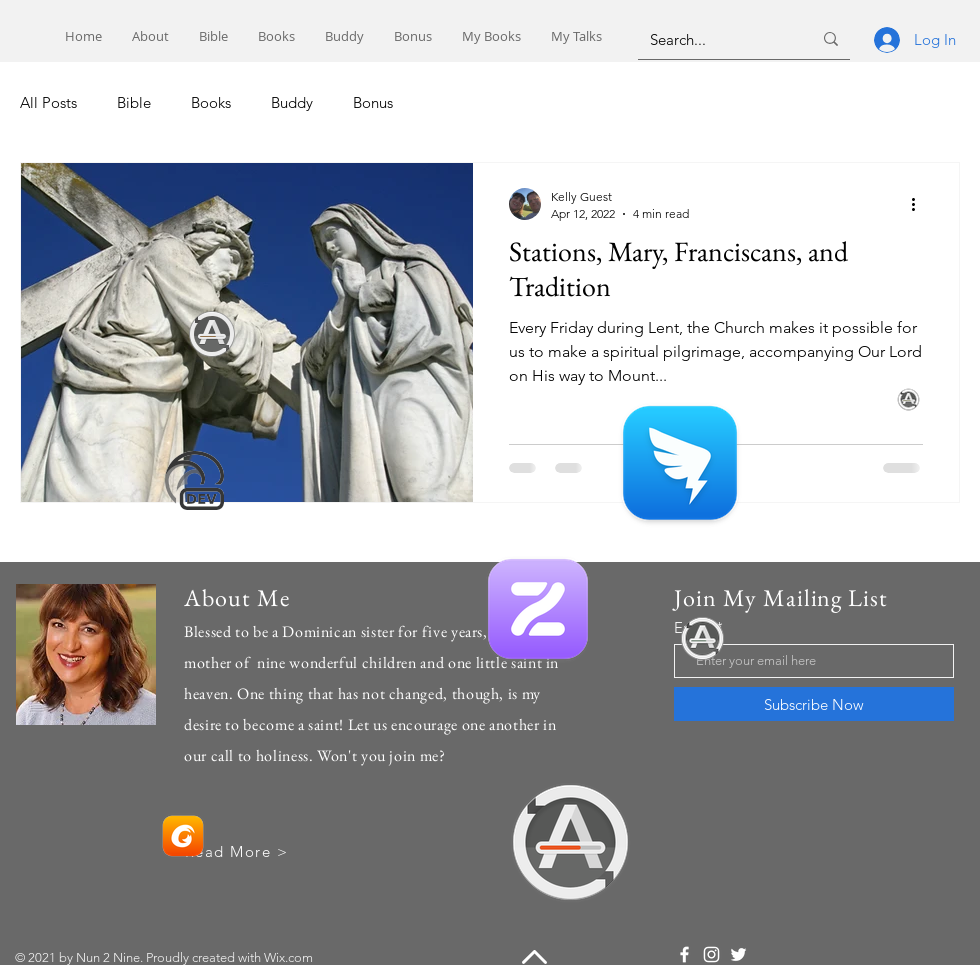 This screenshot has height=967, width=980. What do you see at coordinates (212, 334) in the screenshot?
I see `open the software updater application` at bounding box center [212, 334].